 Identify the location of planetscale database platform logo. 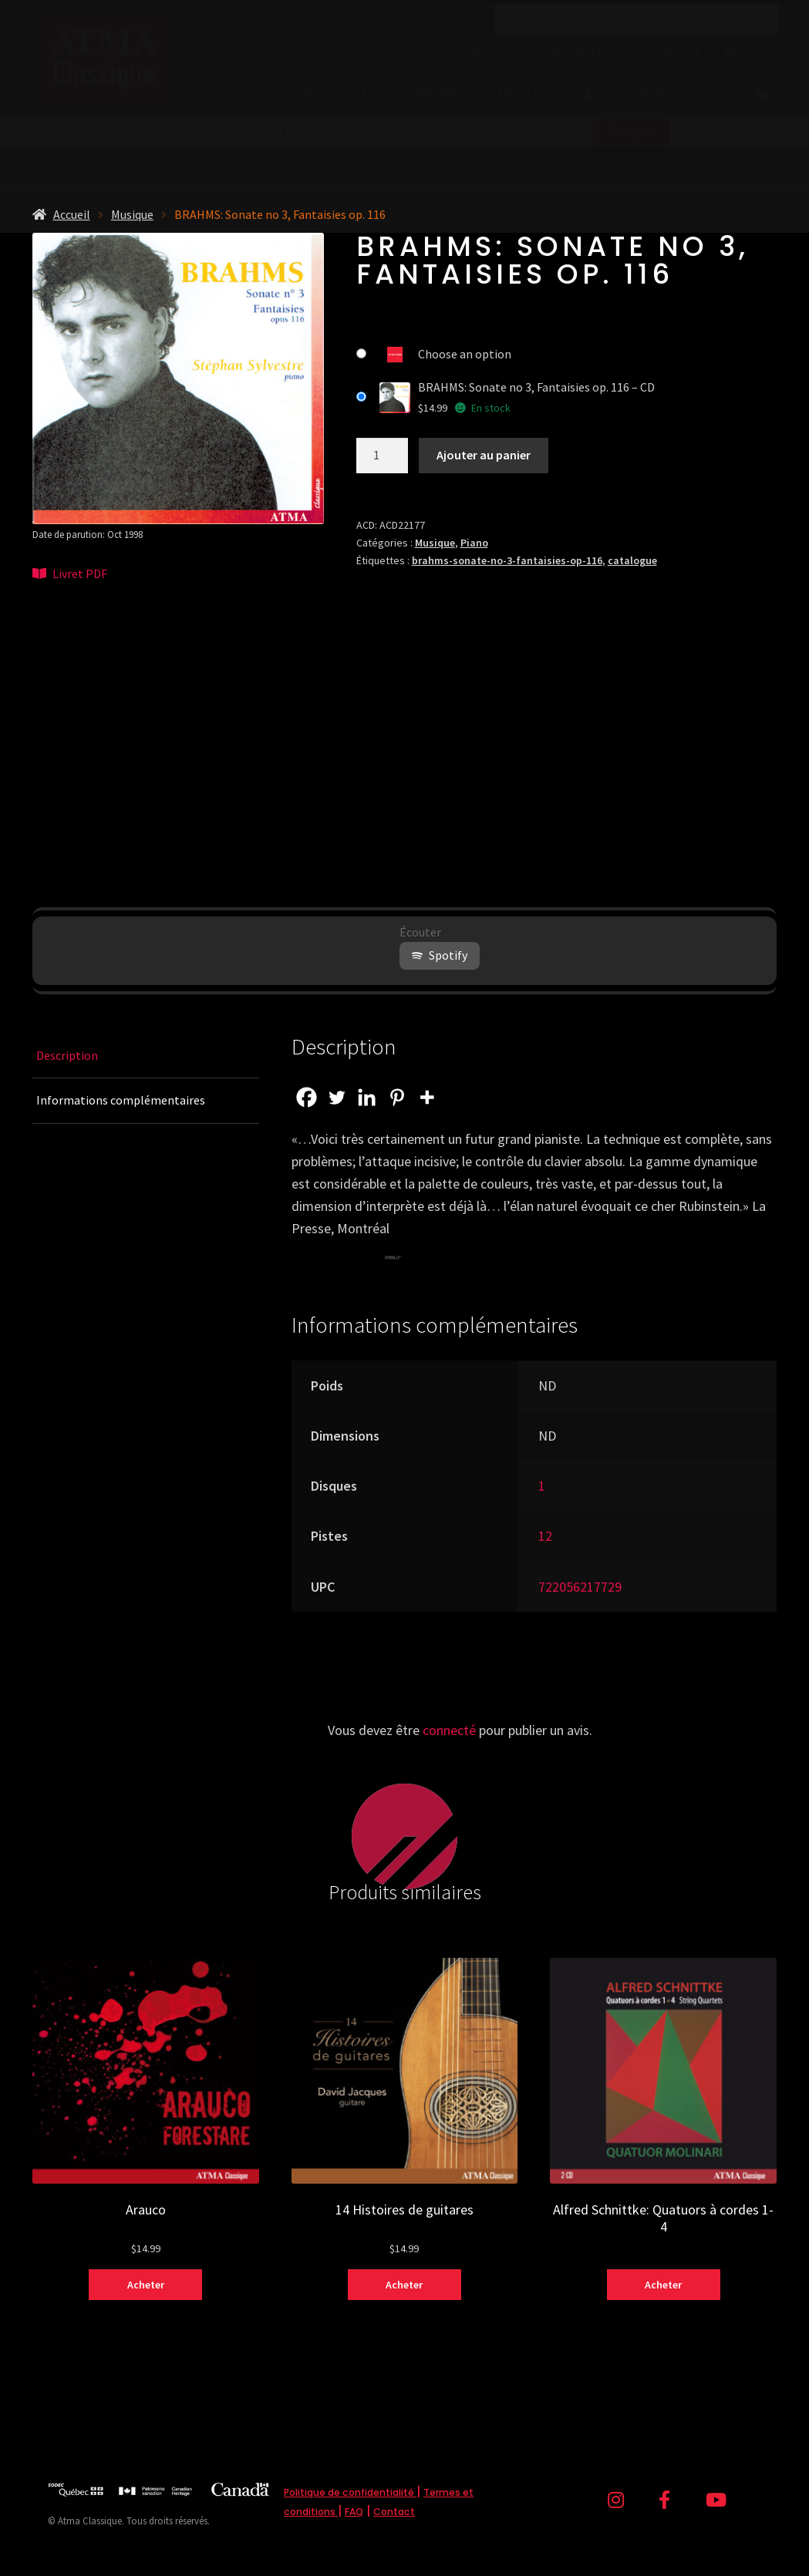
(404, 1836).